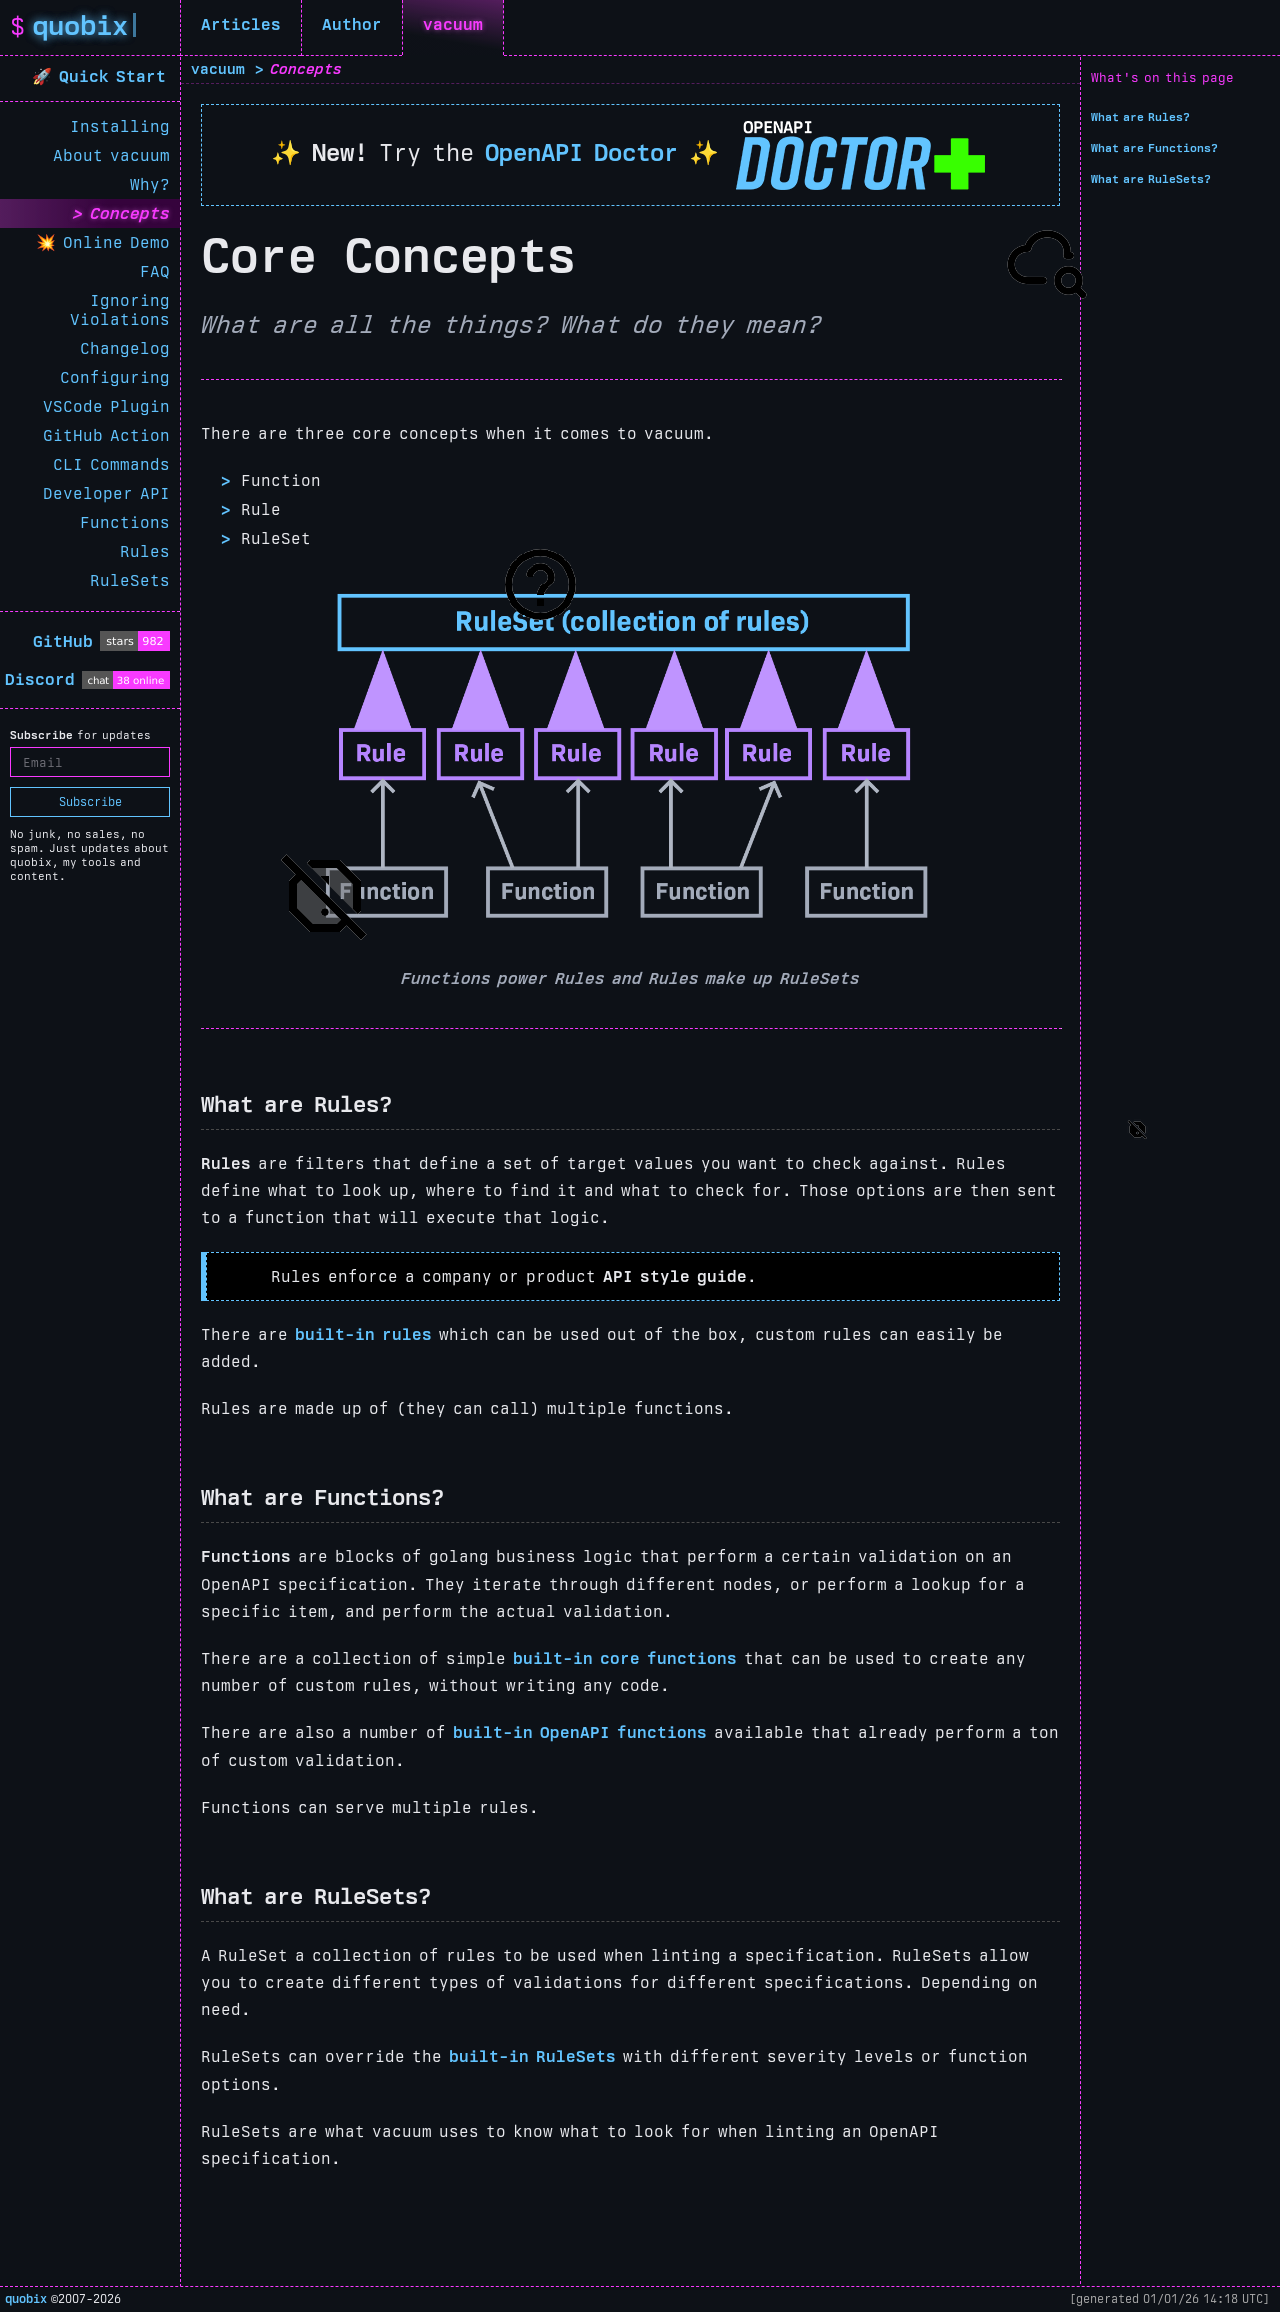 The height and width of the screenshot is (2312, 1280). Describe the element at coordinates (1047, 259) in the screenshot. I see `search files in cloud storage` at that location.